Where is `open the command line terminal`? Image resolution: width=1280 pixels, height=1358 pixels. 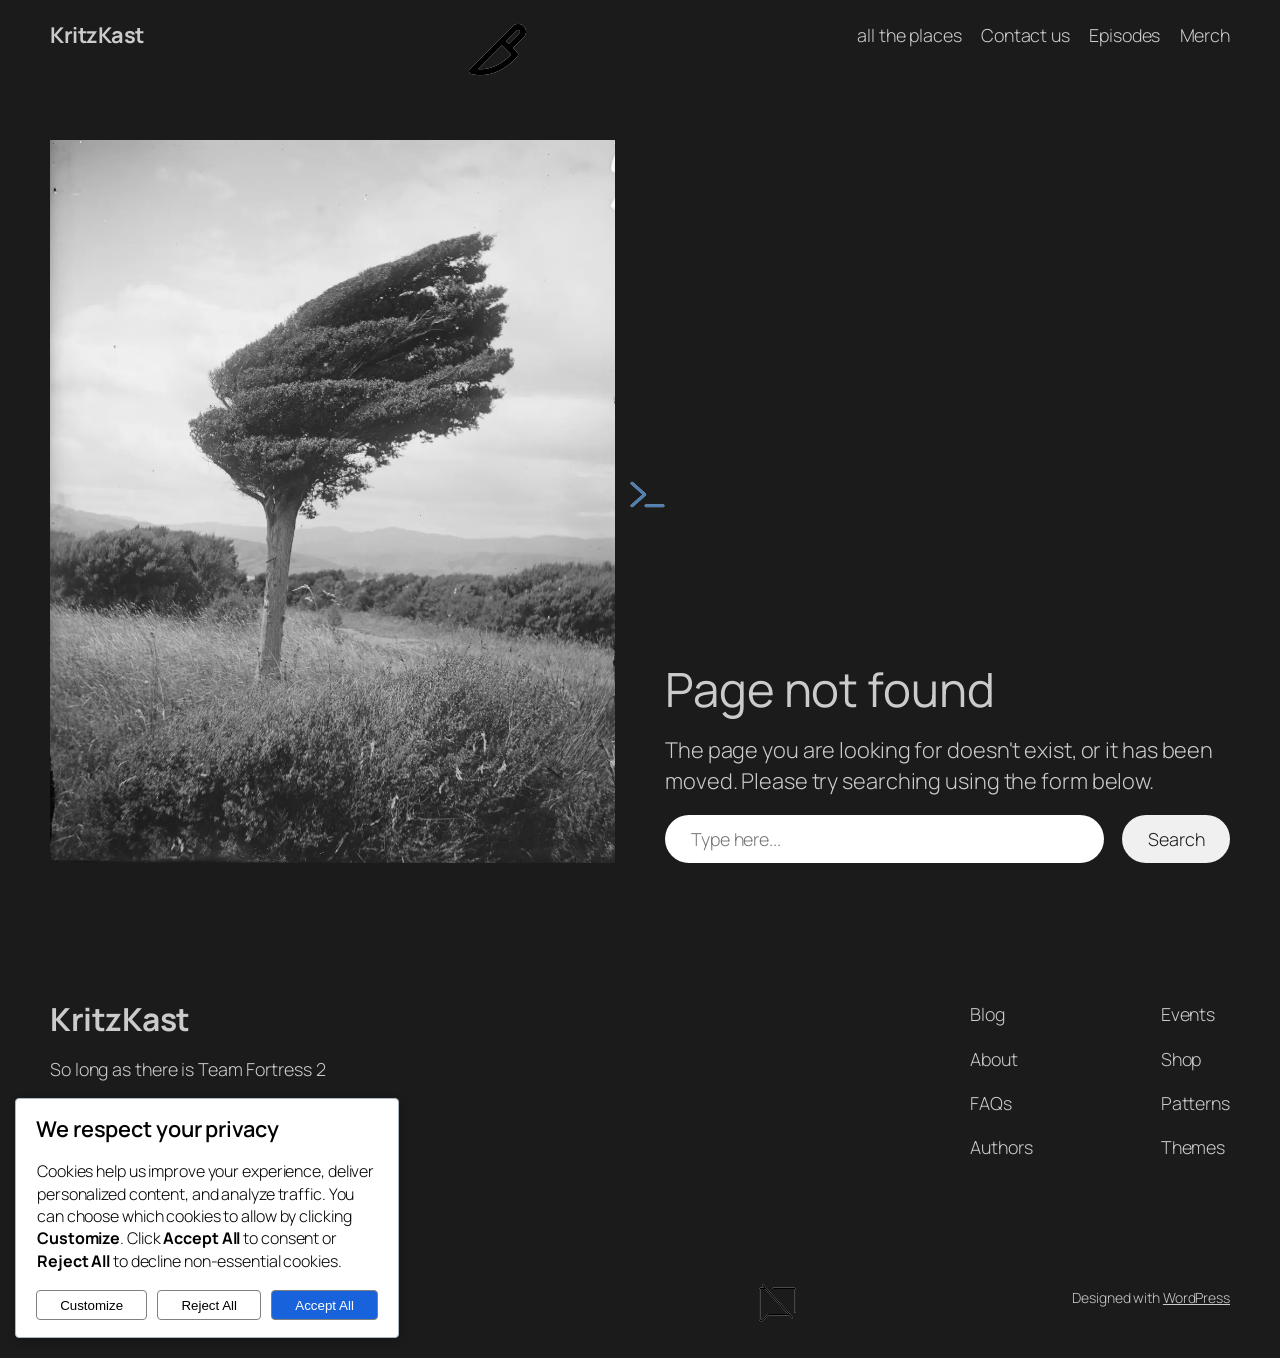
open the command line terminal is located at coordinates (647, 494).